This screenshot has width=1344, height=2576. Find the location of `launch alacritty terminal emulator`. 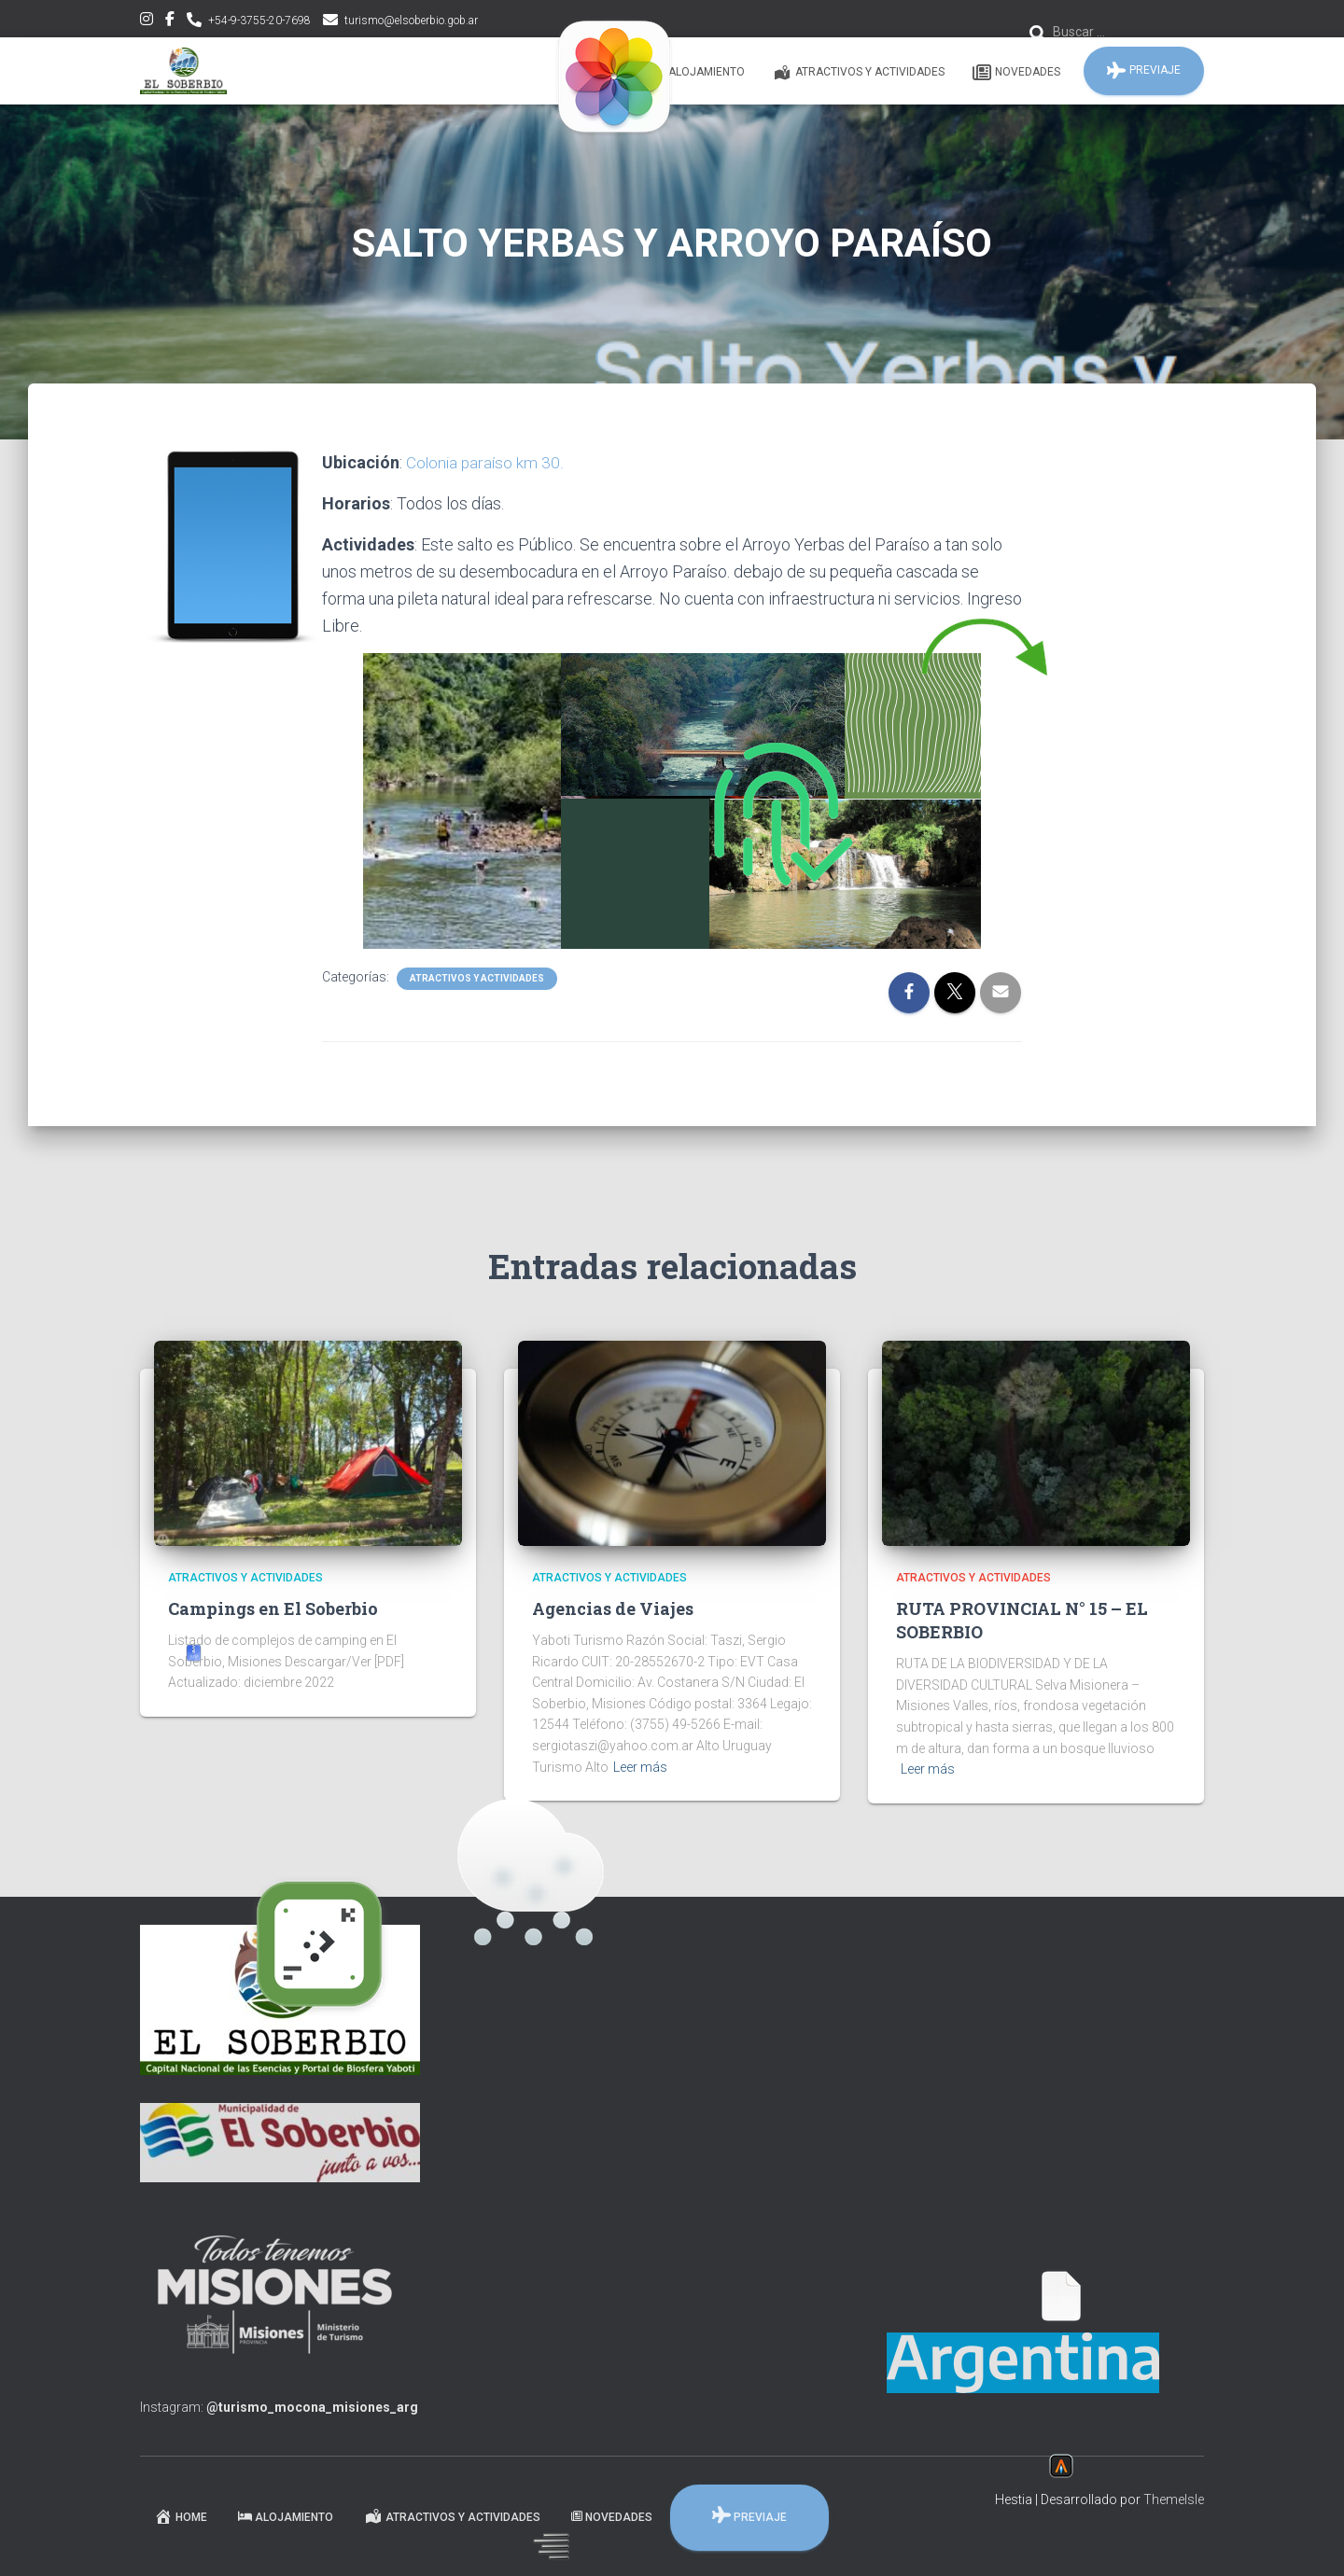

launch alacritty terminal emulator is located at coordinates (1061, 2466).